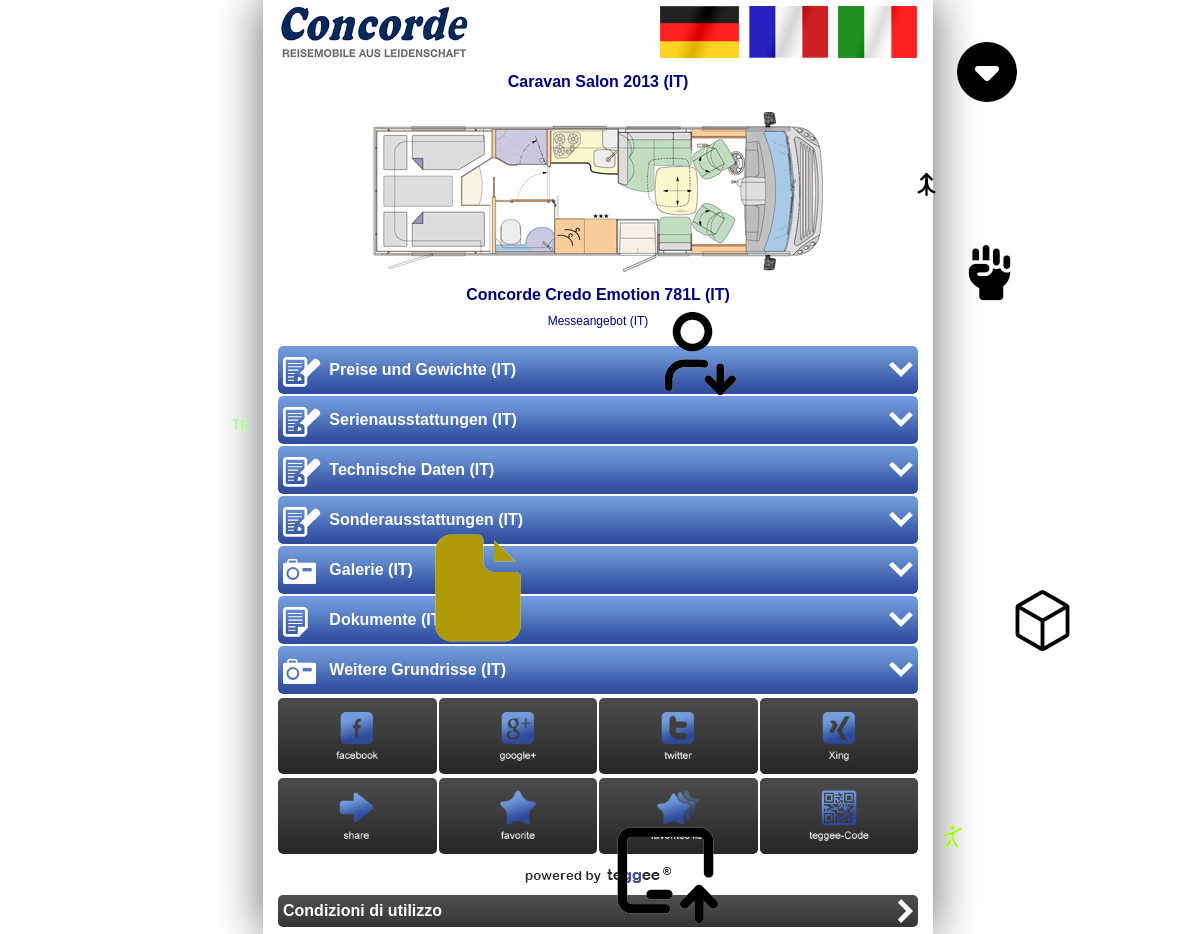 Image resolution: width=1196 pixels, height=934 pixels. What do you see at coordinates (952, 836) in the screenshot?
I see `access stretching or warm-up exercises` at bounding box center [952, 836].